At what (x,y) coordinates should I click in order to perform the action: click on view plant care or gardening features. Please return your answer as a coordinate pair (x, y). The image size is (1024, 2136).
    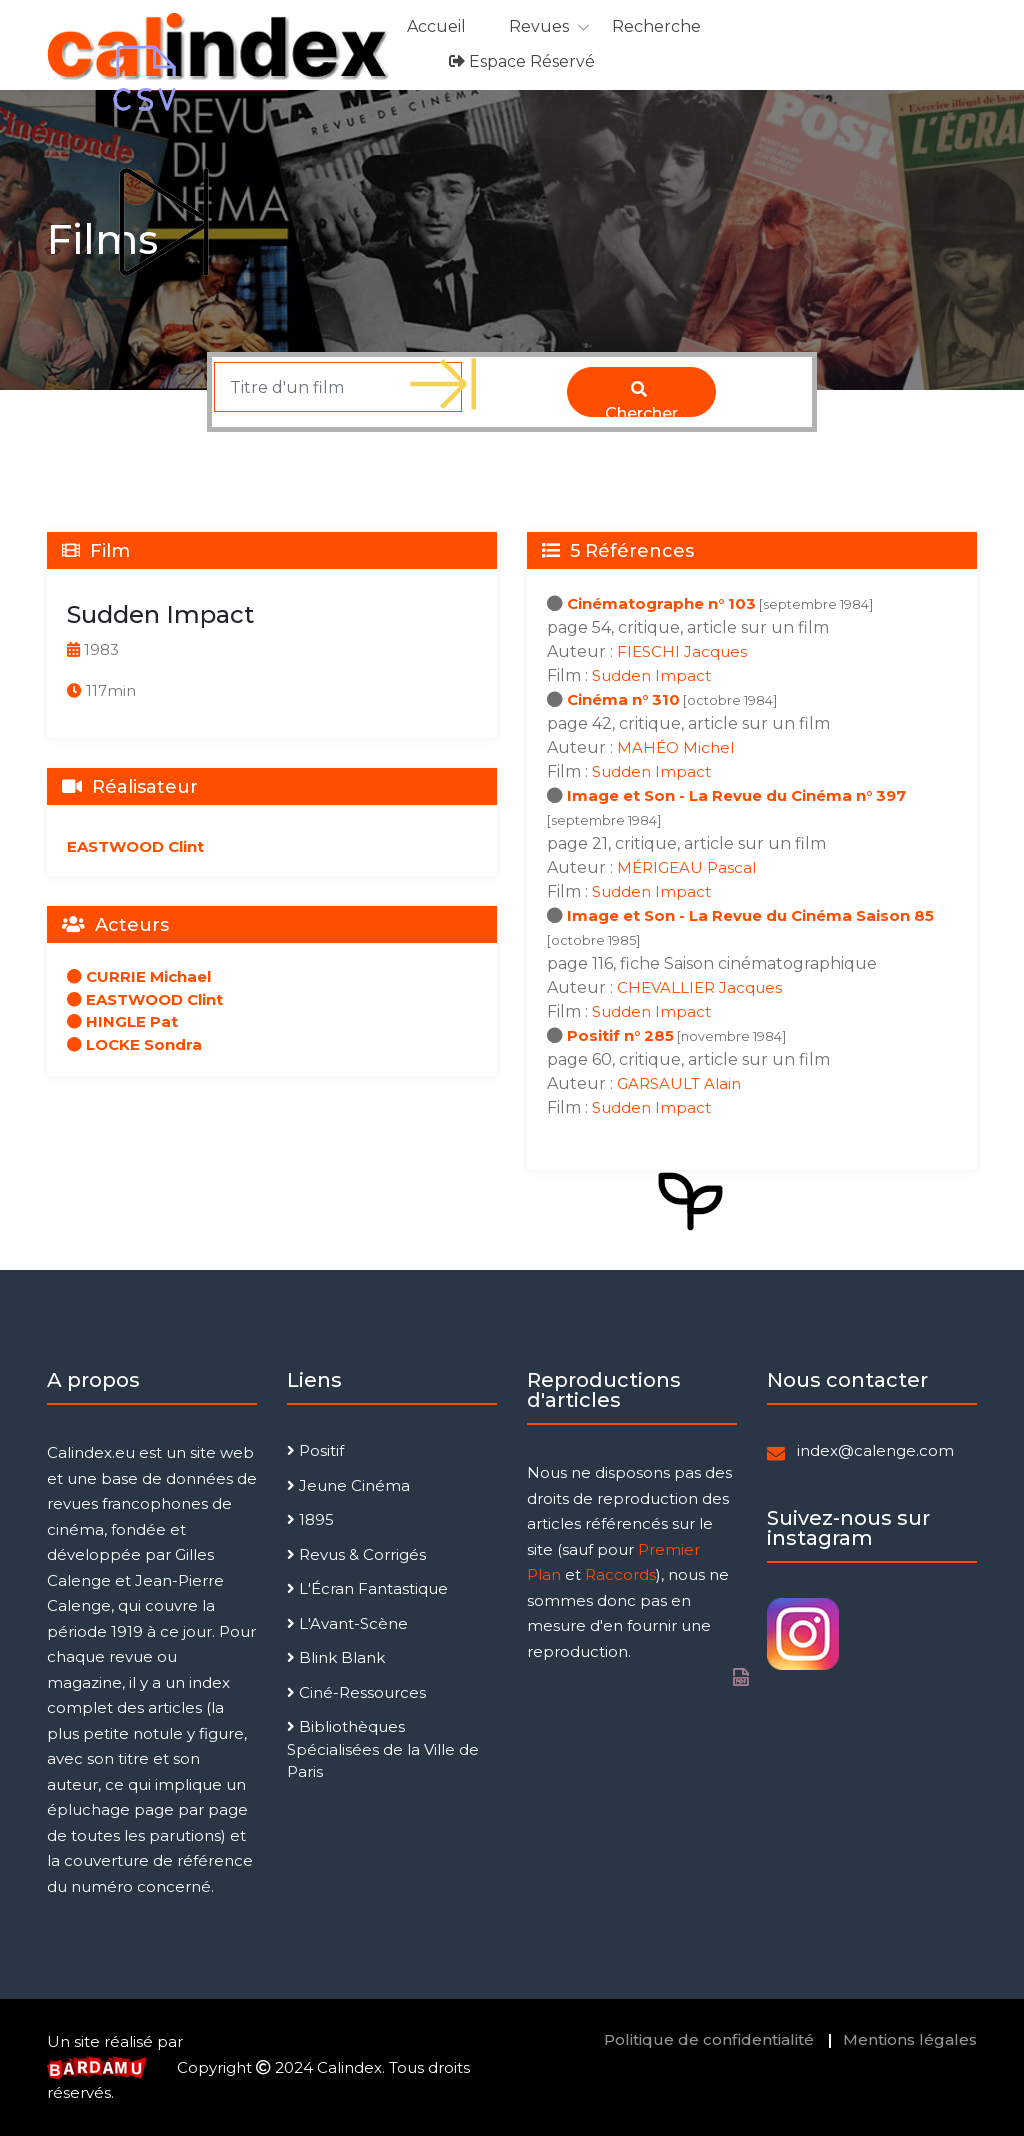
    Looking at the image, I should click on (690, 1201).